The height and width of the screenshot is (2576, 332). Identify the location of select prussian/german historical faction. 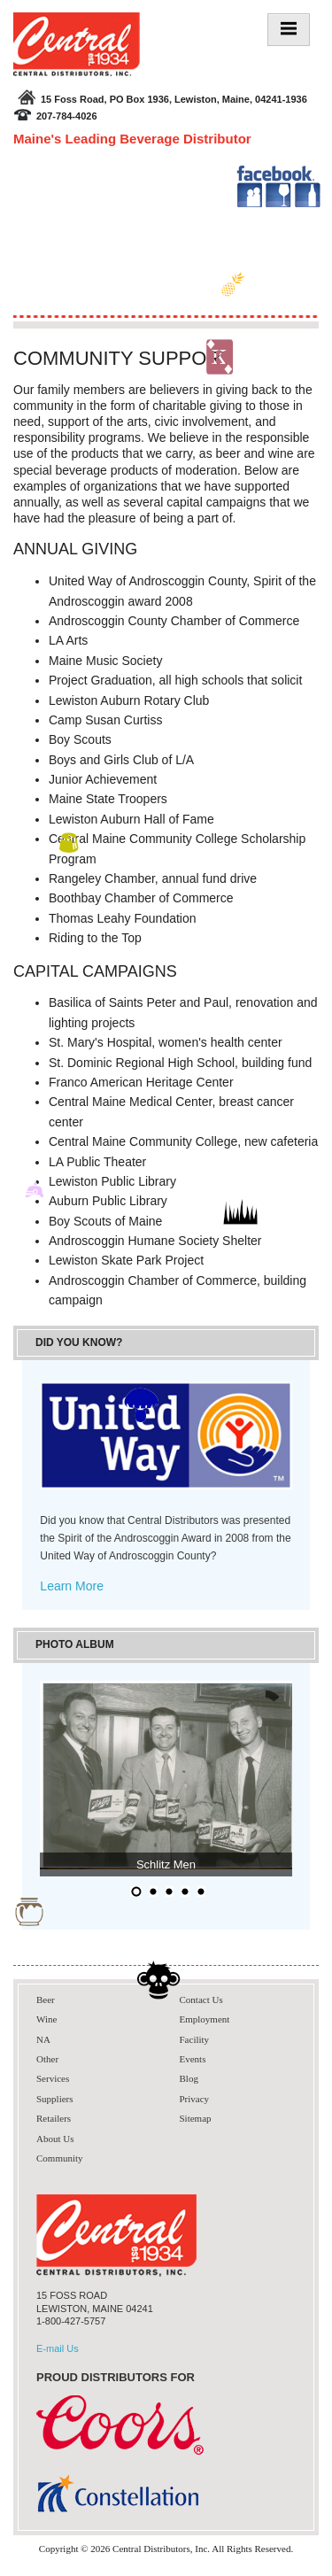
(35, 1189).